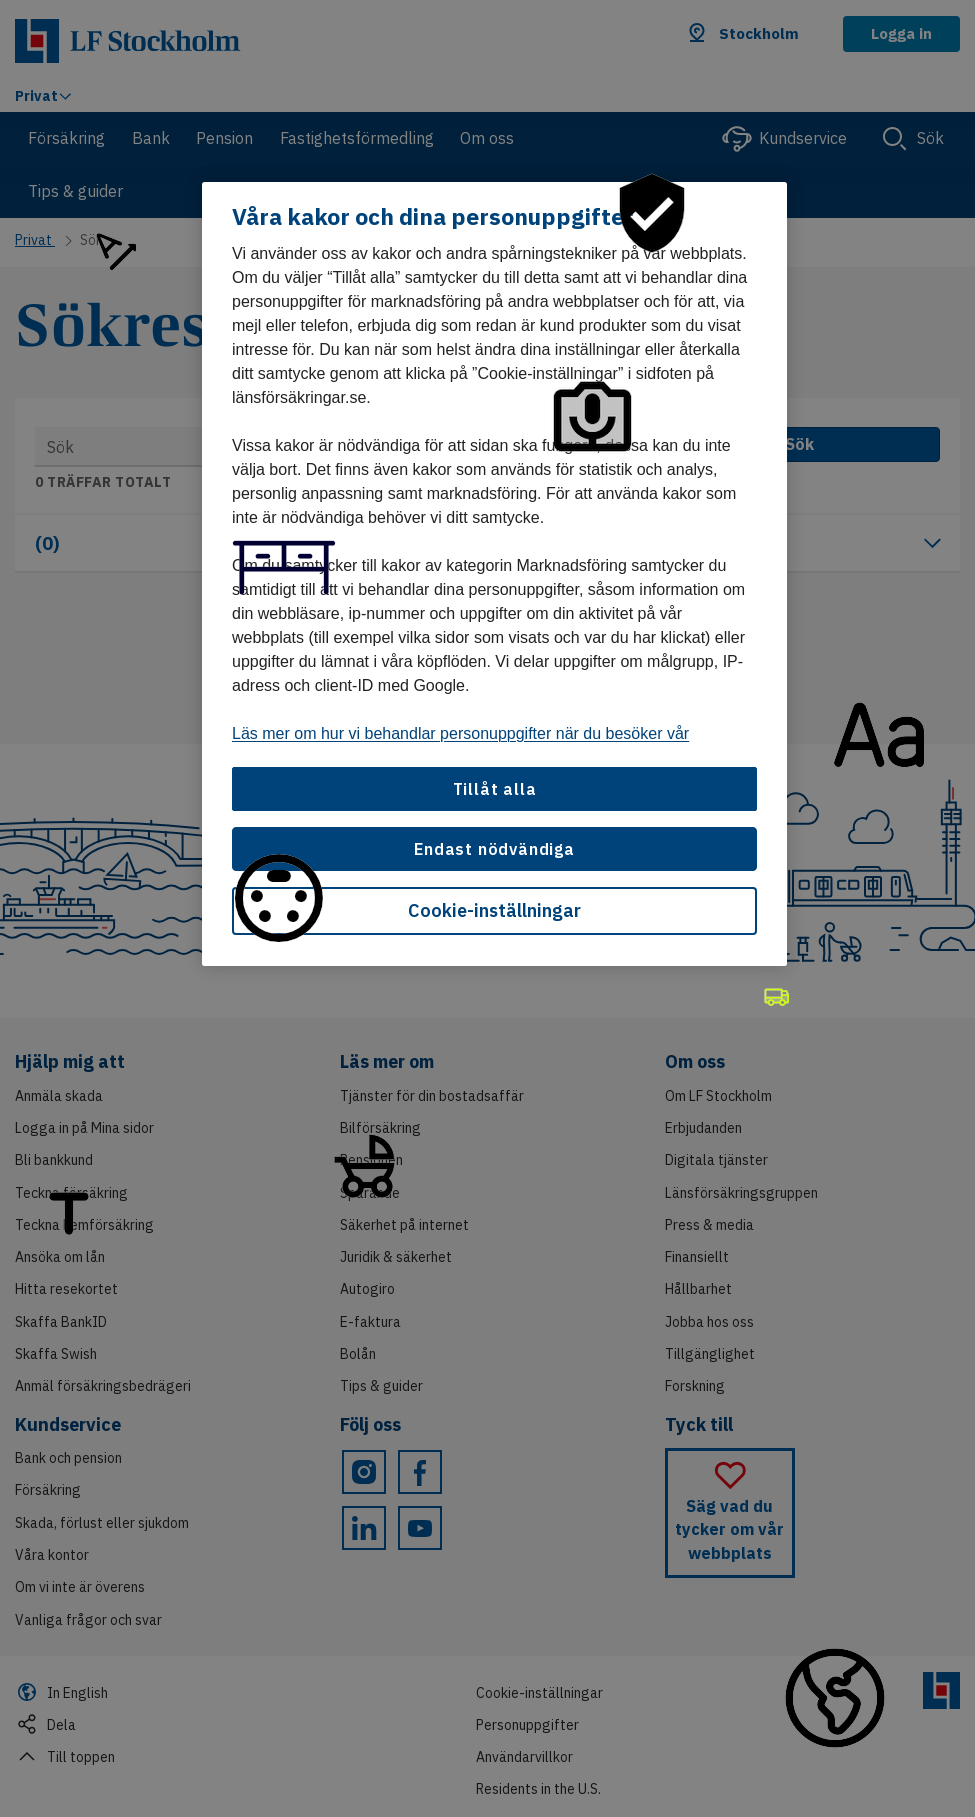  I want to click on grant camera and microphone permissions, so click(592, 416).